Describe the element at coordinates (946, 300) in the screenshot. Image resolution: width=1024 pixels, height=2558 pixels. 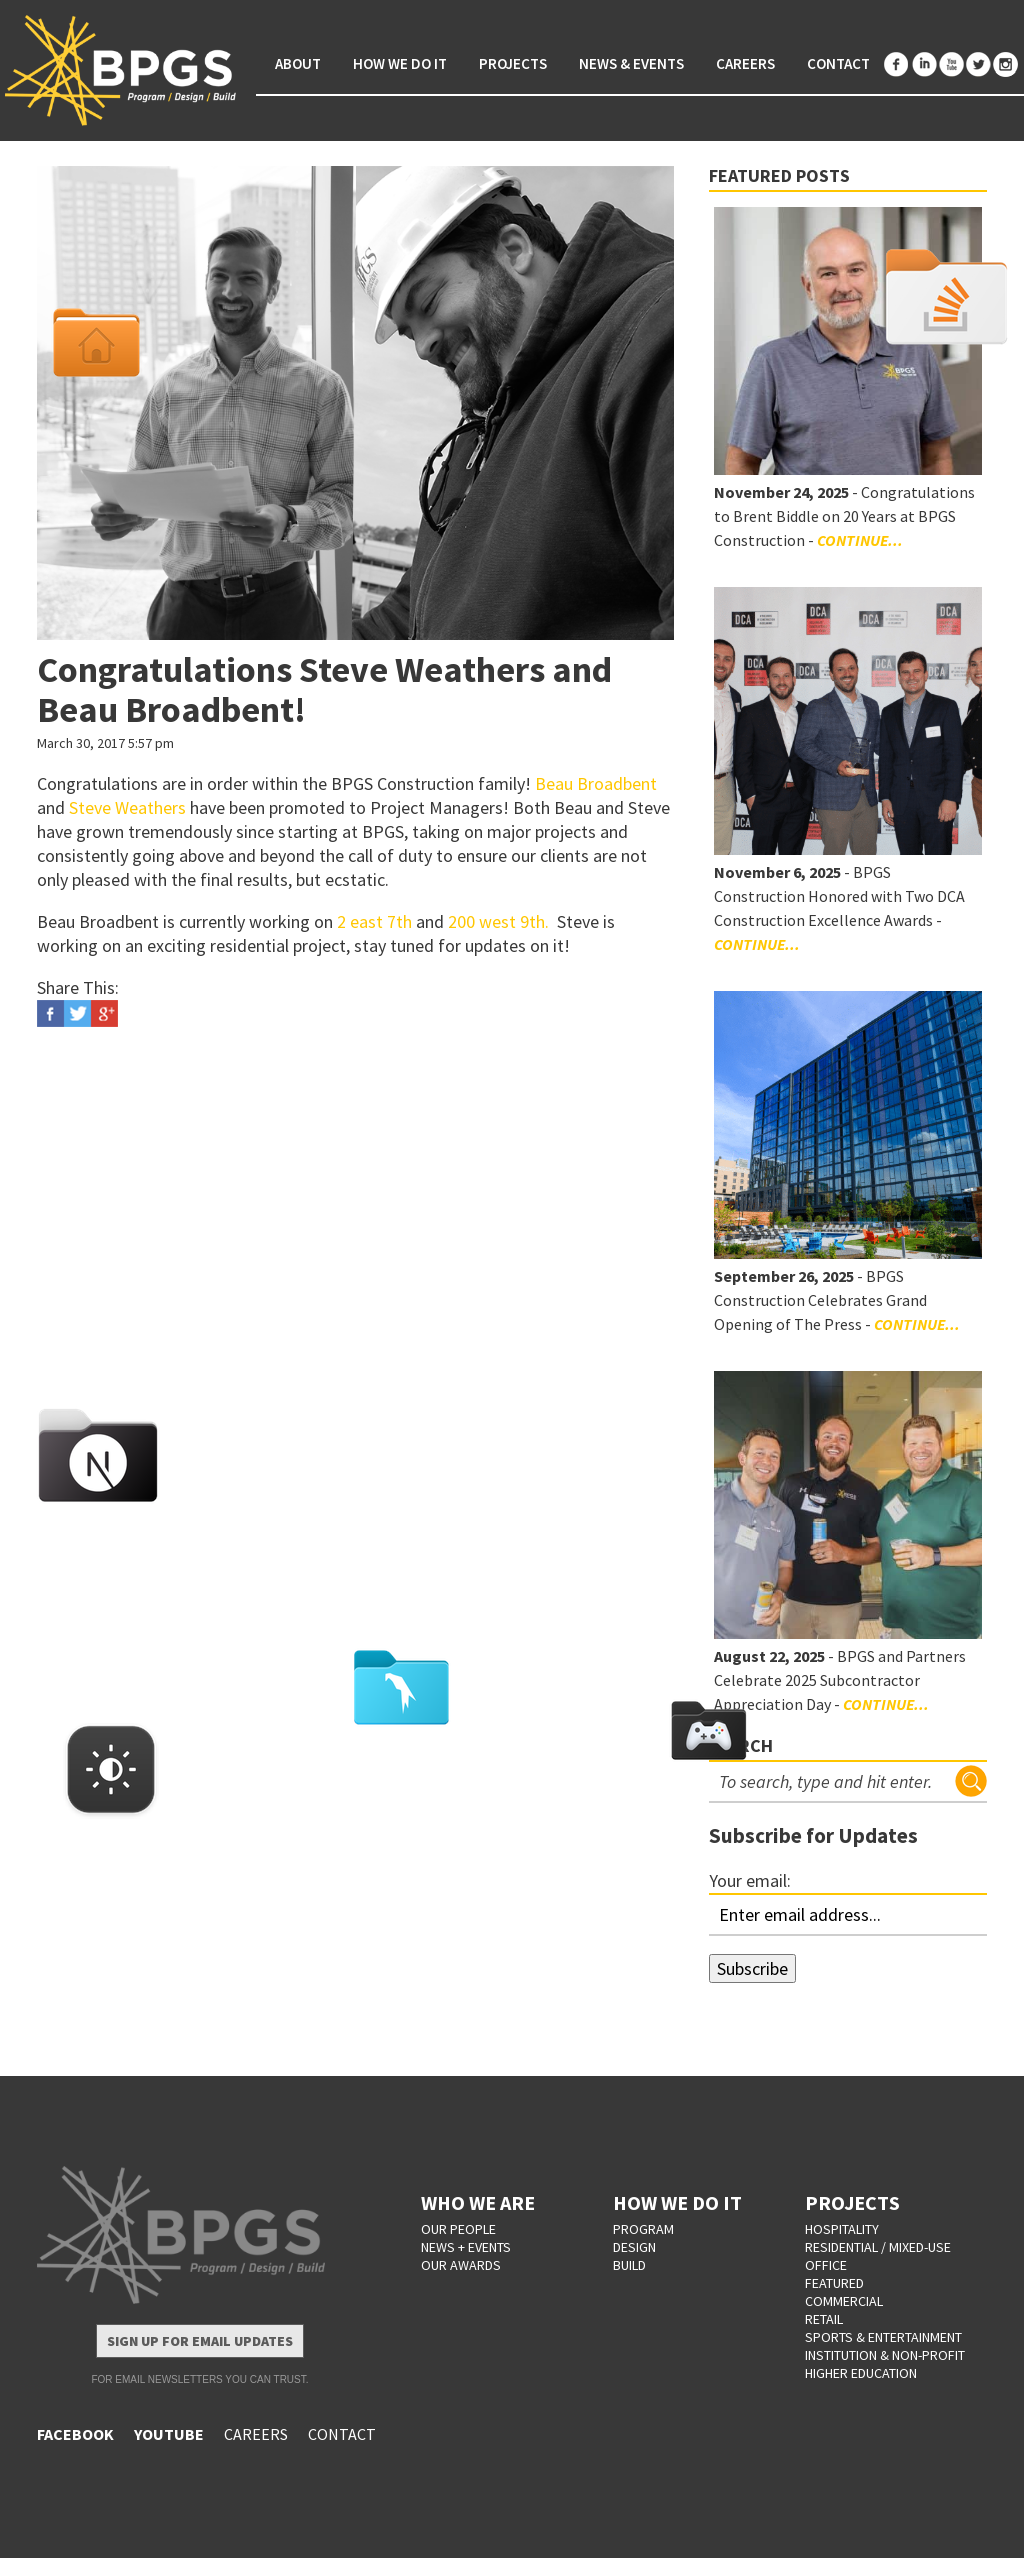
I see `open folder containing stack overflow resources` at that location.